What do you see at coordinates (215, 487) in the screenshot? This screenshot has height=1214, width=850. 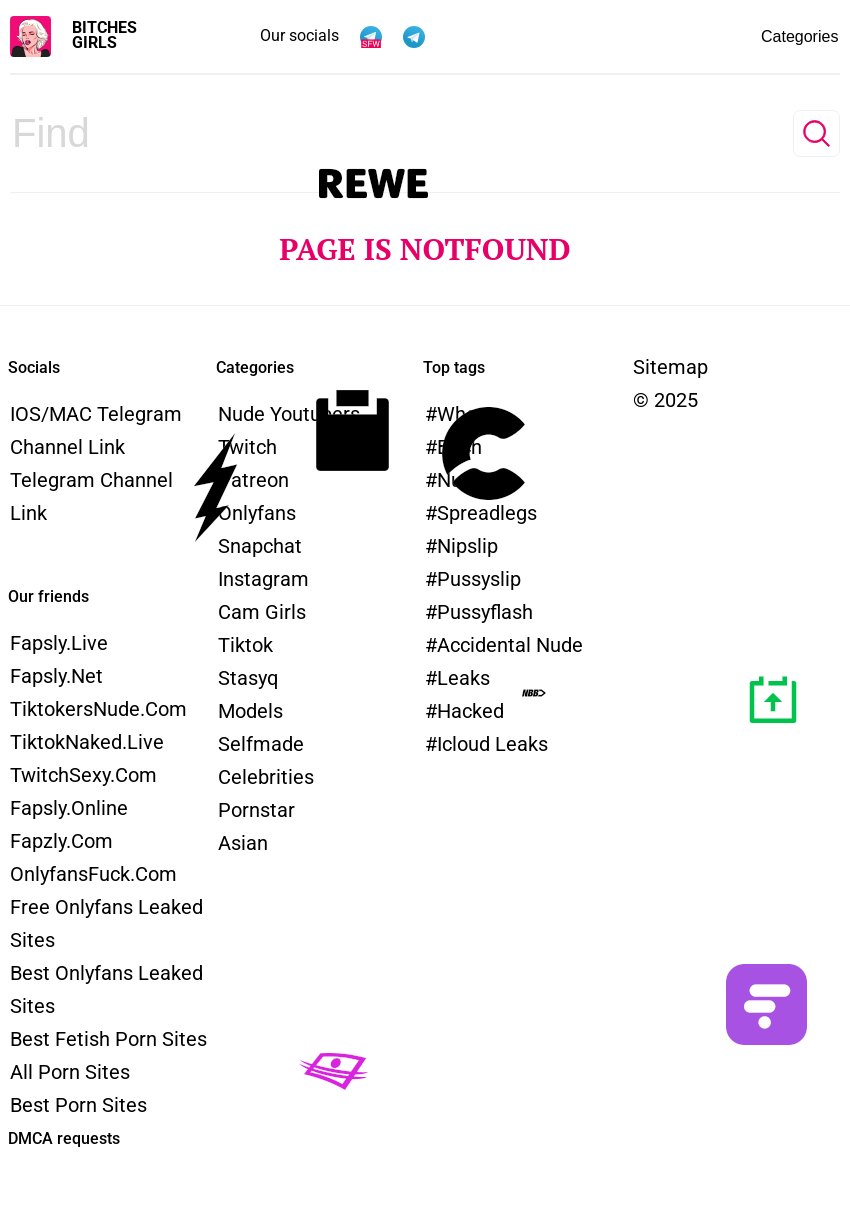 I see `hotwire brand logo` at bounding box center [215, 487].